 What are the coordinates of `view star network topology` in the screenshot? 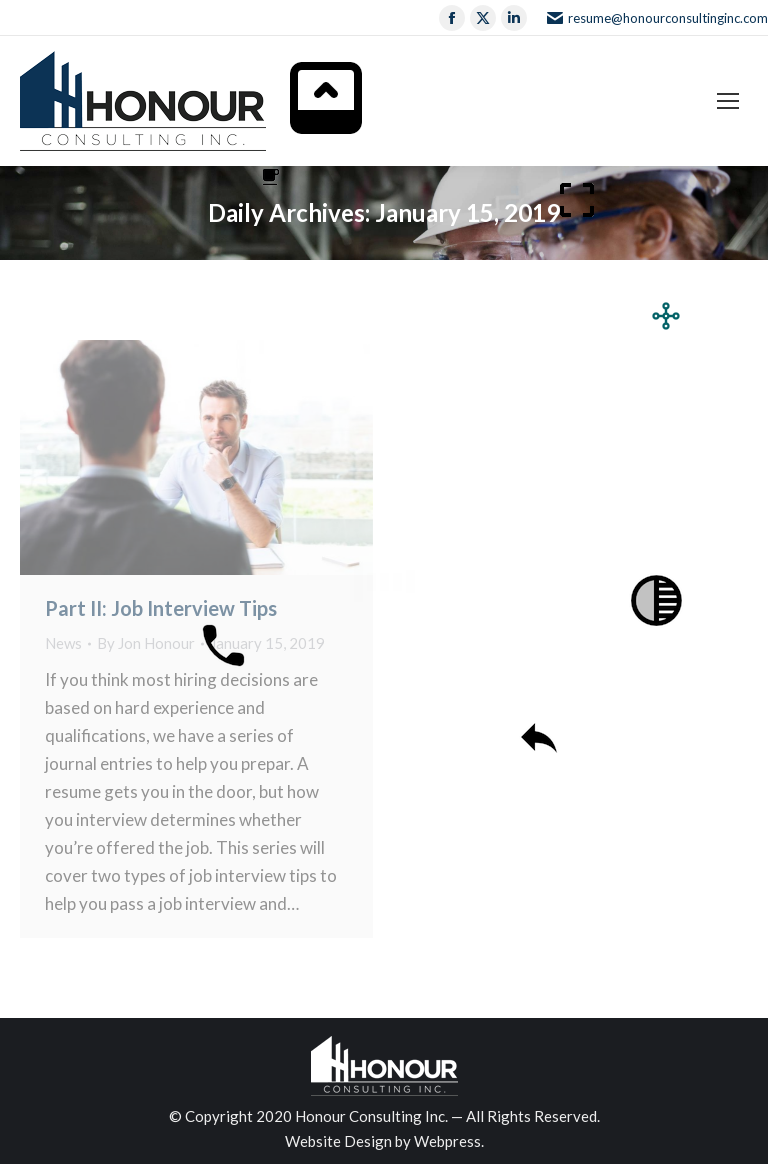 It's located at (666, 316).